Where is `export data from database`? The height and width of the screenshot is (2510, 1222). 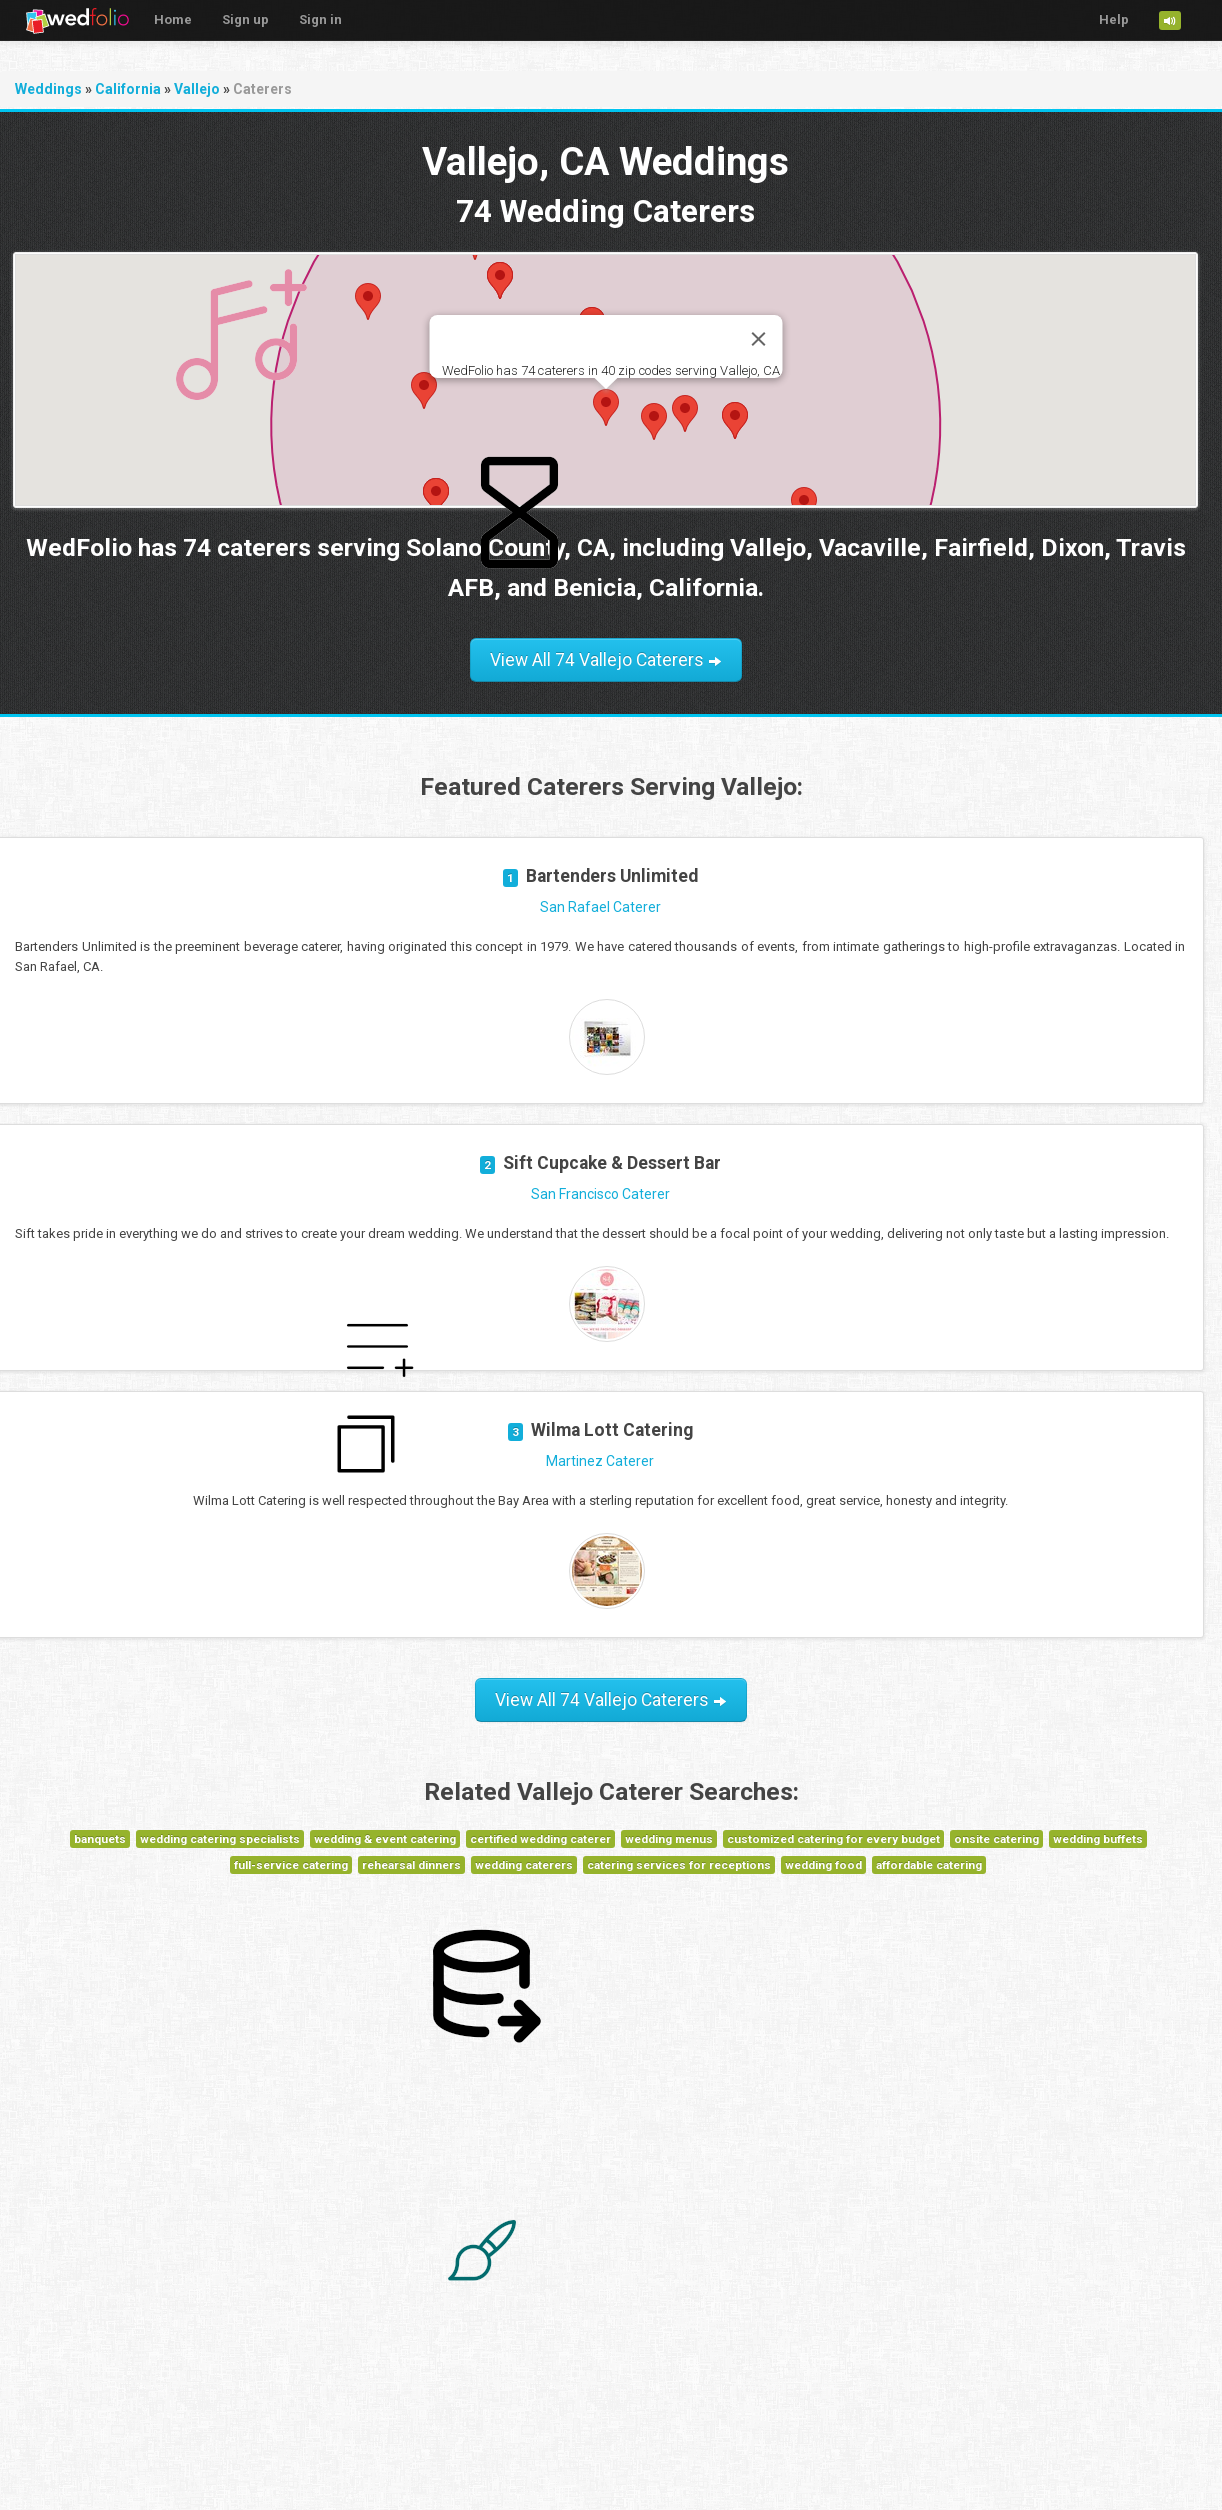 export data from database is located at coordinates (481, 1983).